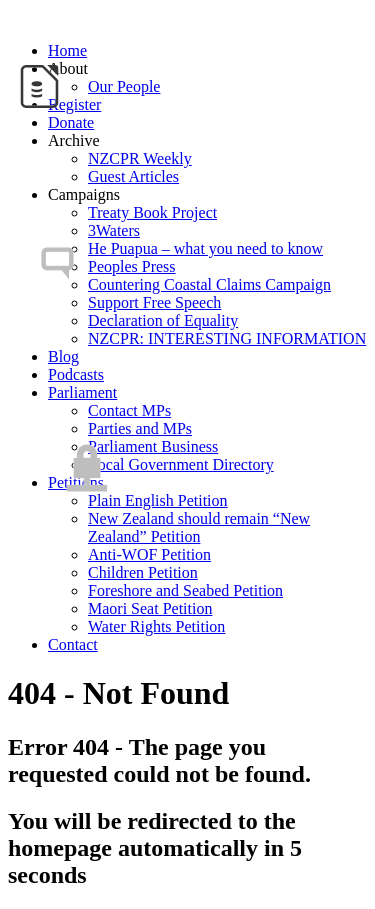 The width and height of the screenshot is (375, 909). Describe the element at coordinates (57, 263) in the screenshot. I see `set your status to invisible or offline` at that location.